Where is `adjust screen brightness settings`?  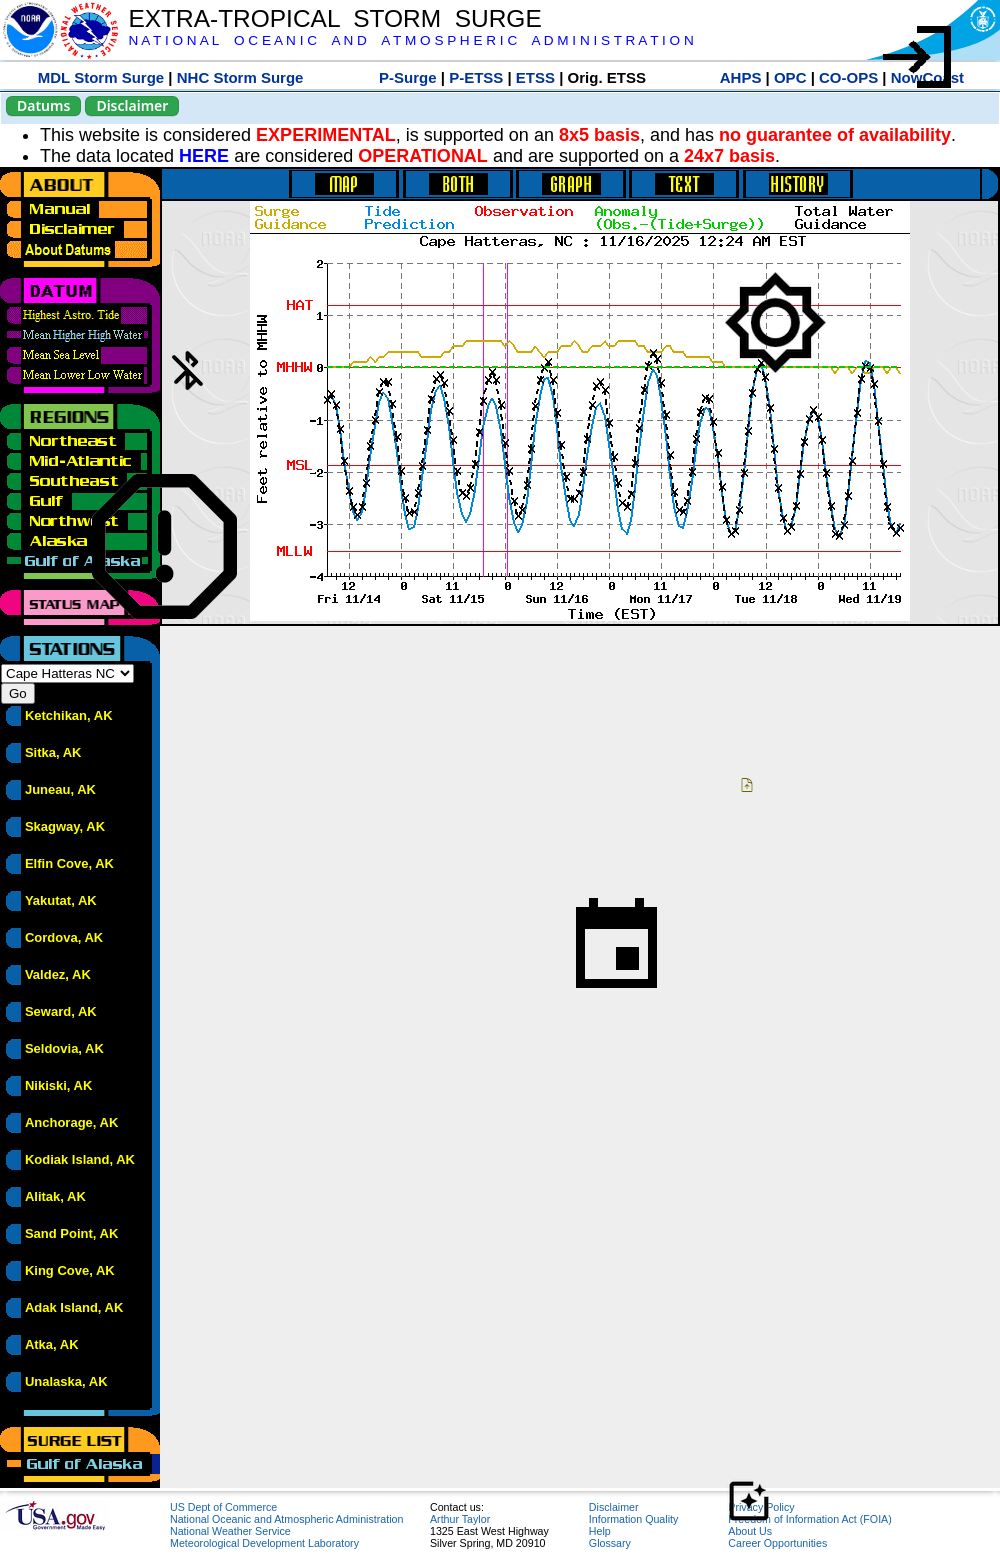
adjust screen brightness settings is located at coordinates (775, 322).